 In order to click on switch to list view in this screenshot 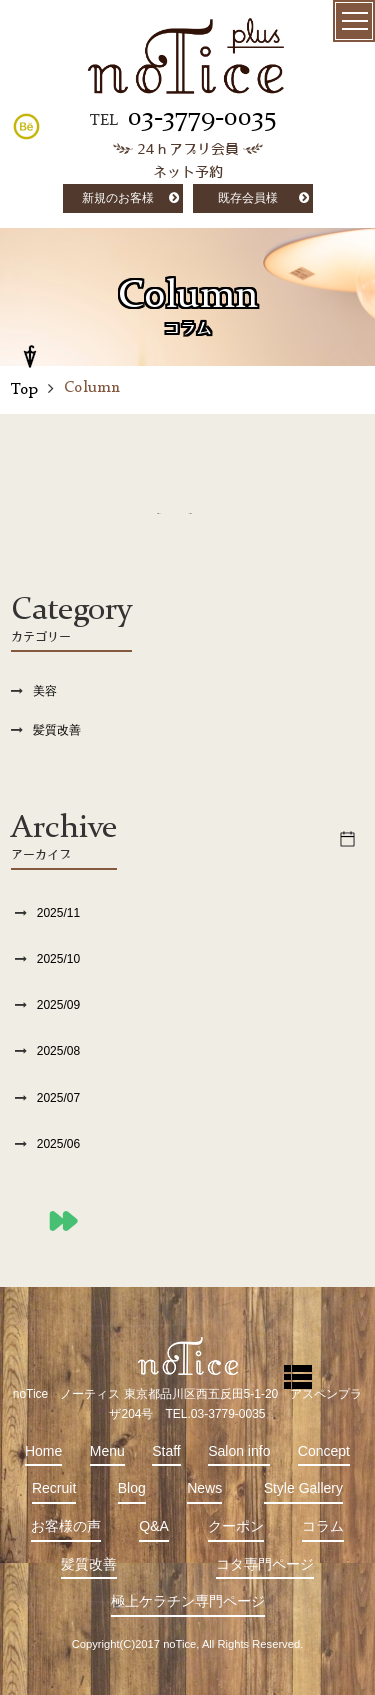, I will do `click(299, 1377)`.